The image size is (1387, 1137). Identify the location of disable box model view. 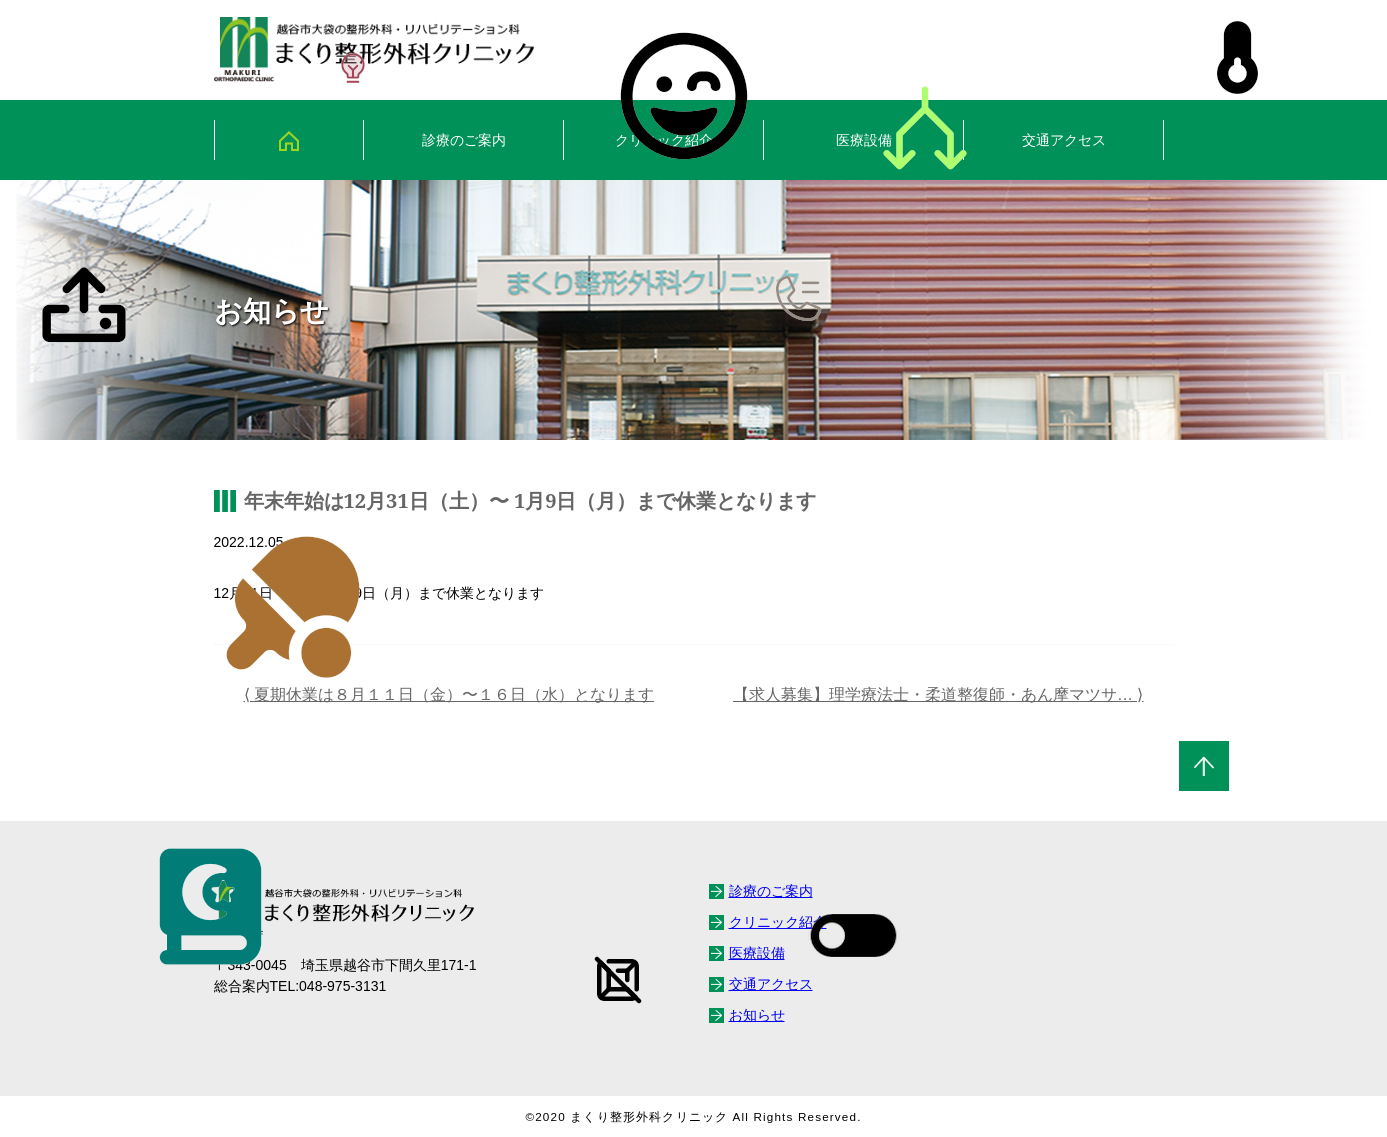
(618, 980).